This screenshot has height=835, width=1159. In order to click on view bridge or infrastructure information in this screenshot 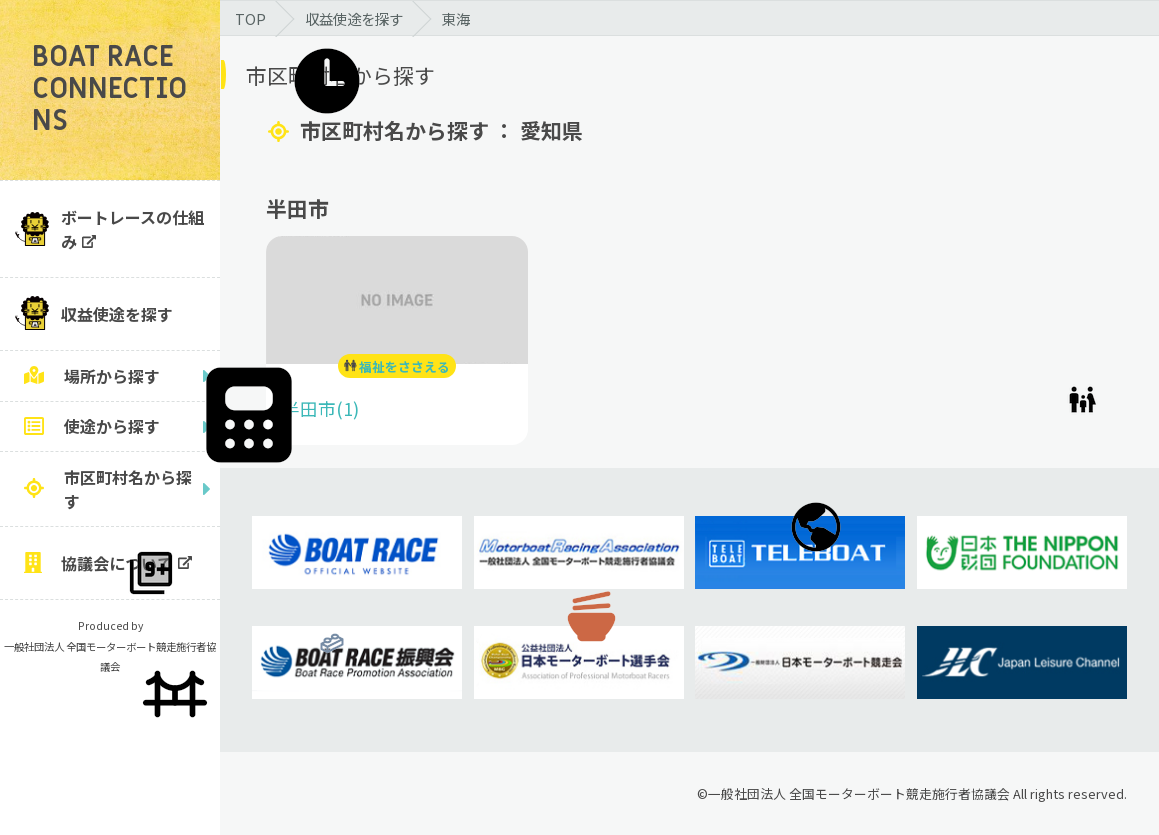, I will do `click(175, 694)`.